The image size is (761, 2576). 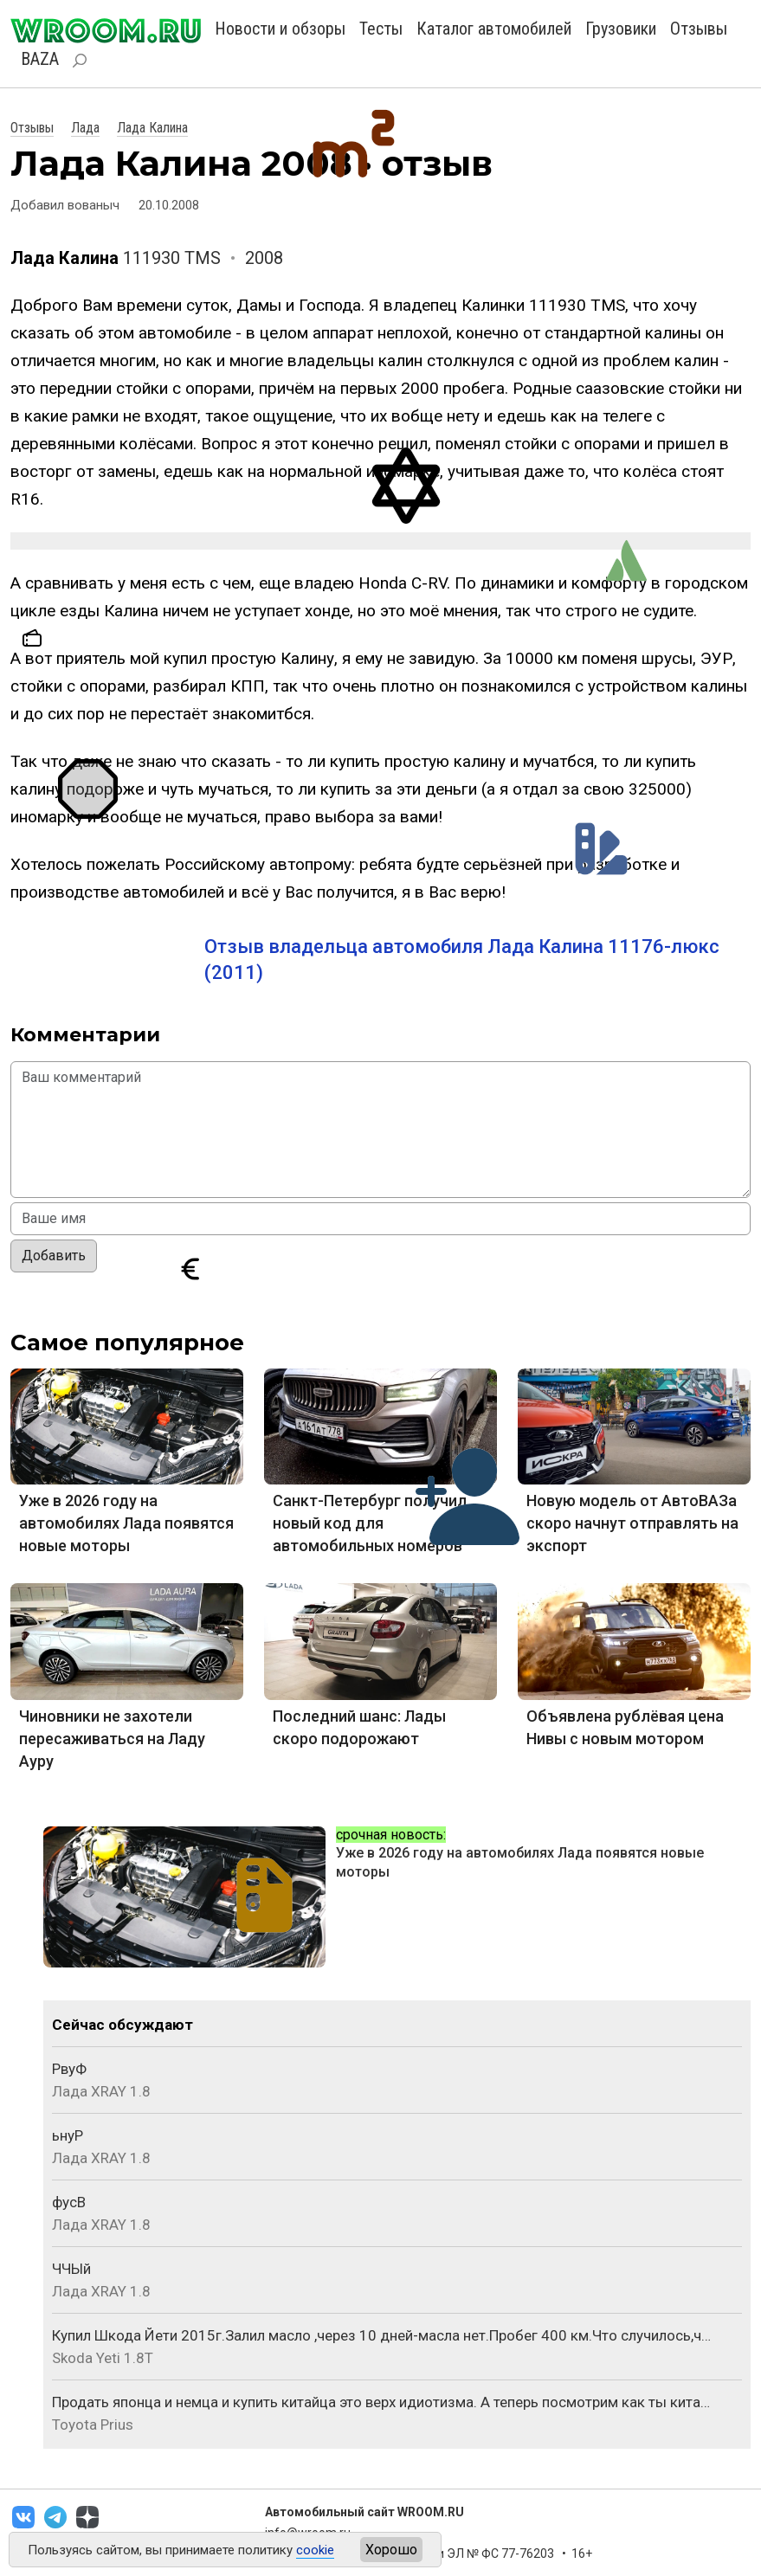 What do you see at coordinates (32, 638) in the screenshot?
I see `view your tickets` at bounding box center [32, 638].